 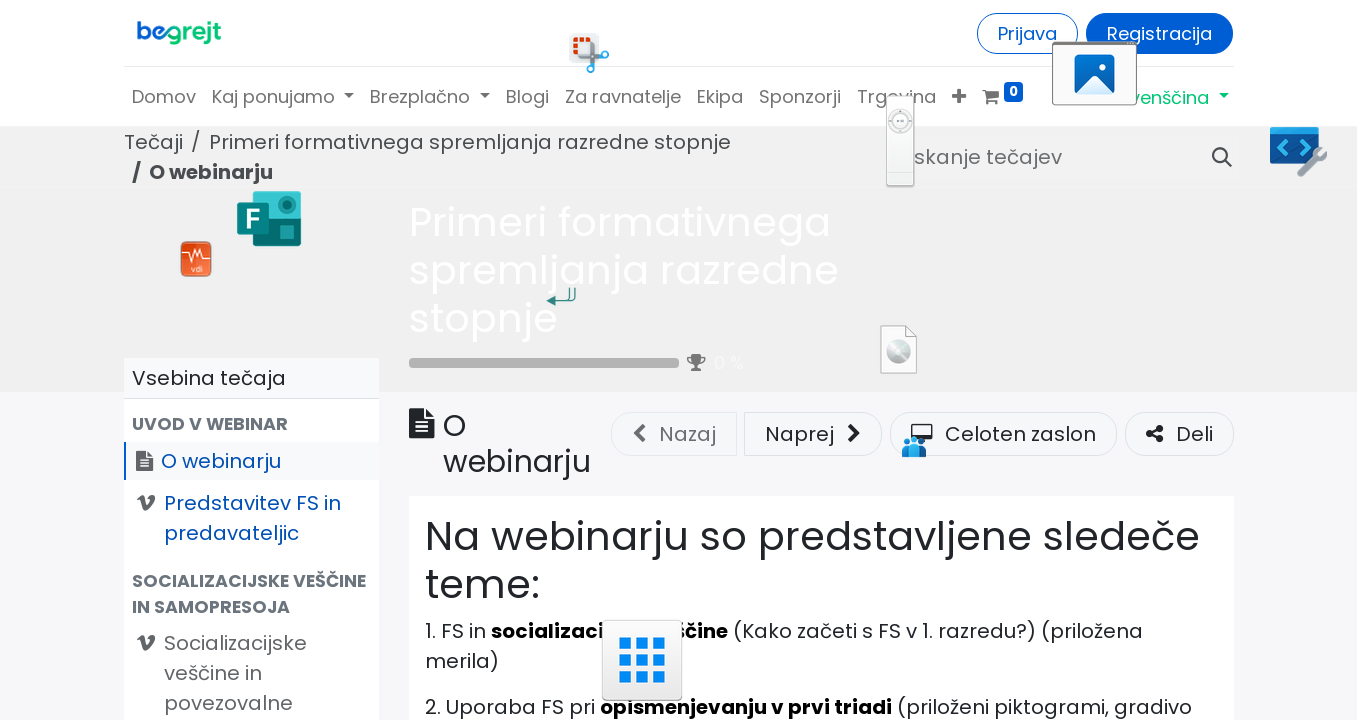 What do you see at coordinates (914, 446) in the screenshot?
I see `open the people app to manage contacts` at bounding box center [914, 446].